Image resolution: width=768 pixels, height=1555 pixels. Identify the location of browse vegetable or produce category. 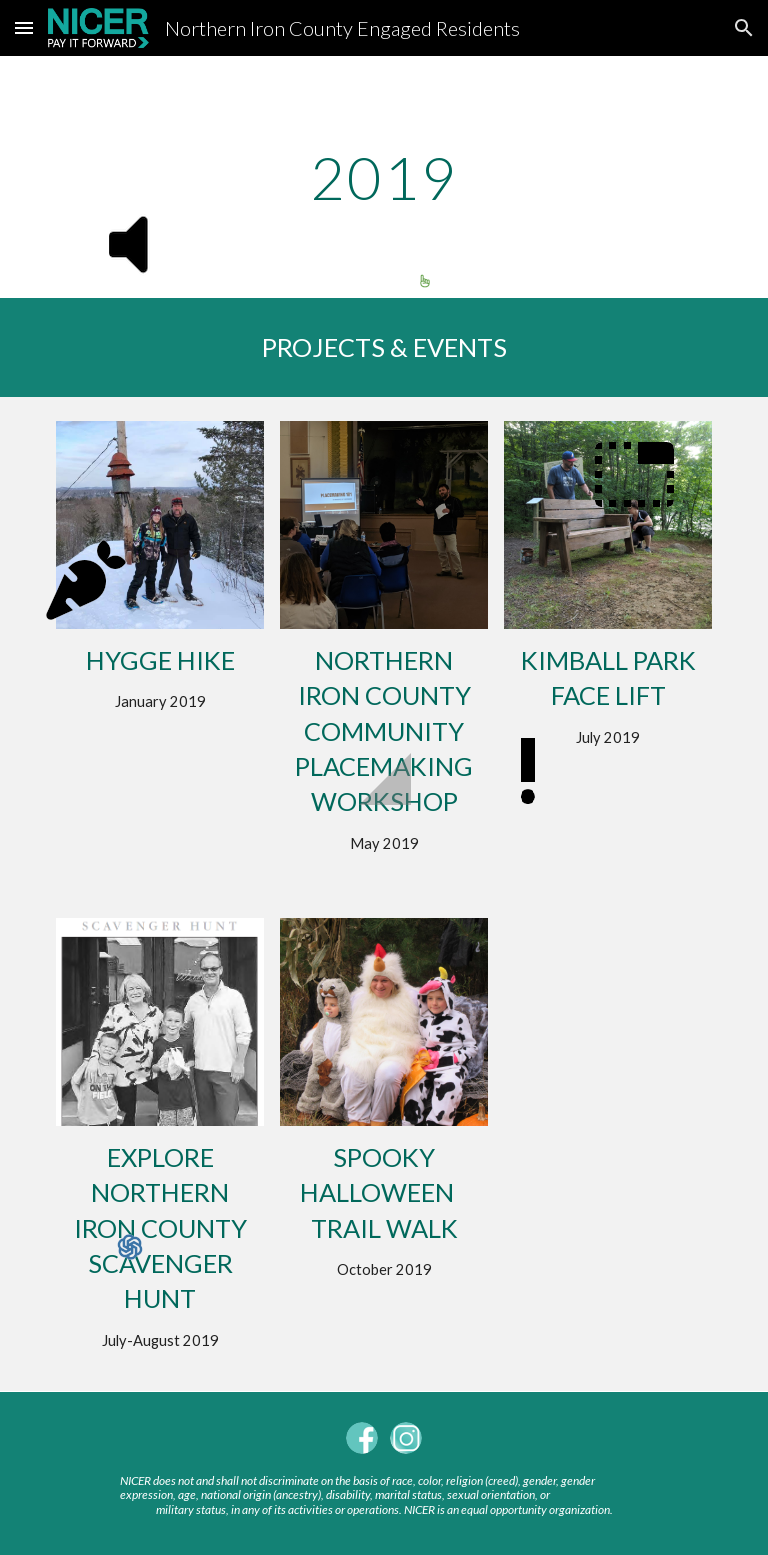
(83, 583).